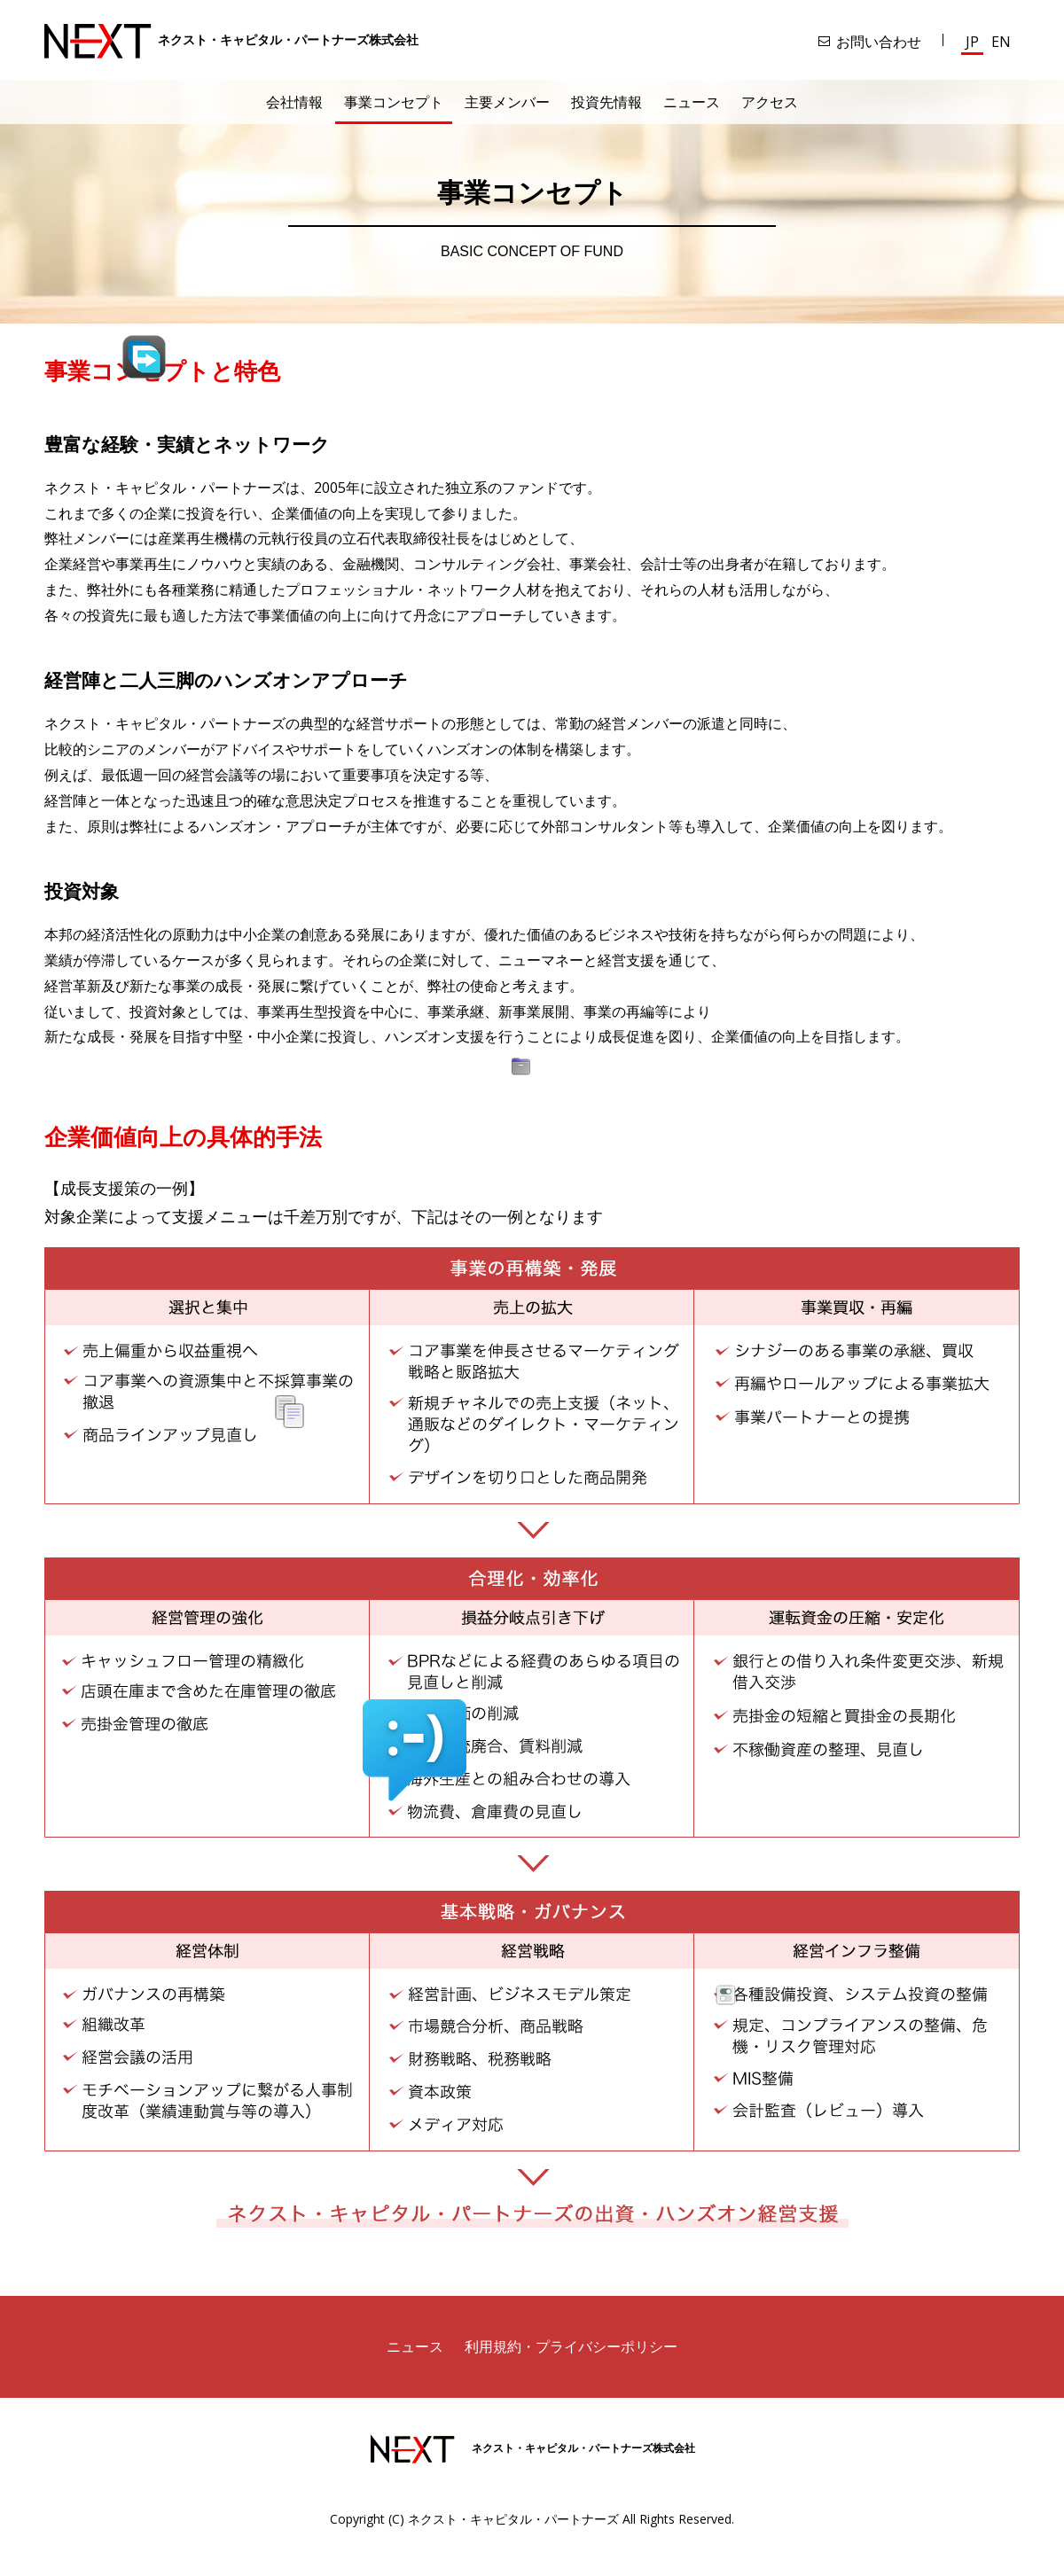 The image size is (1064, 2576). Describe the element at coordinates (520, 1066) in the screenshot. I see `open the file manager application` at that location.